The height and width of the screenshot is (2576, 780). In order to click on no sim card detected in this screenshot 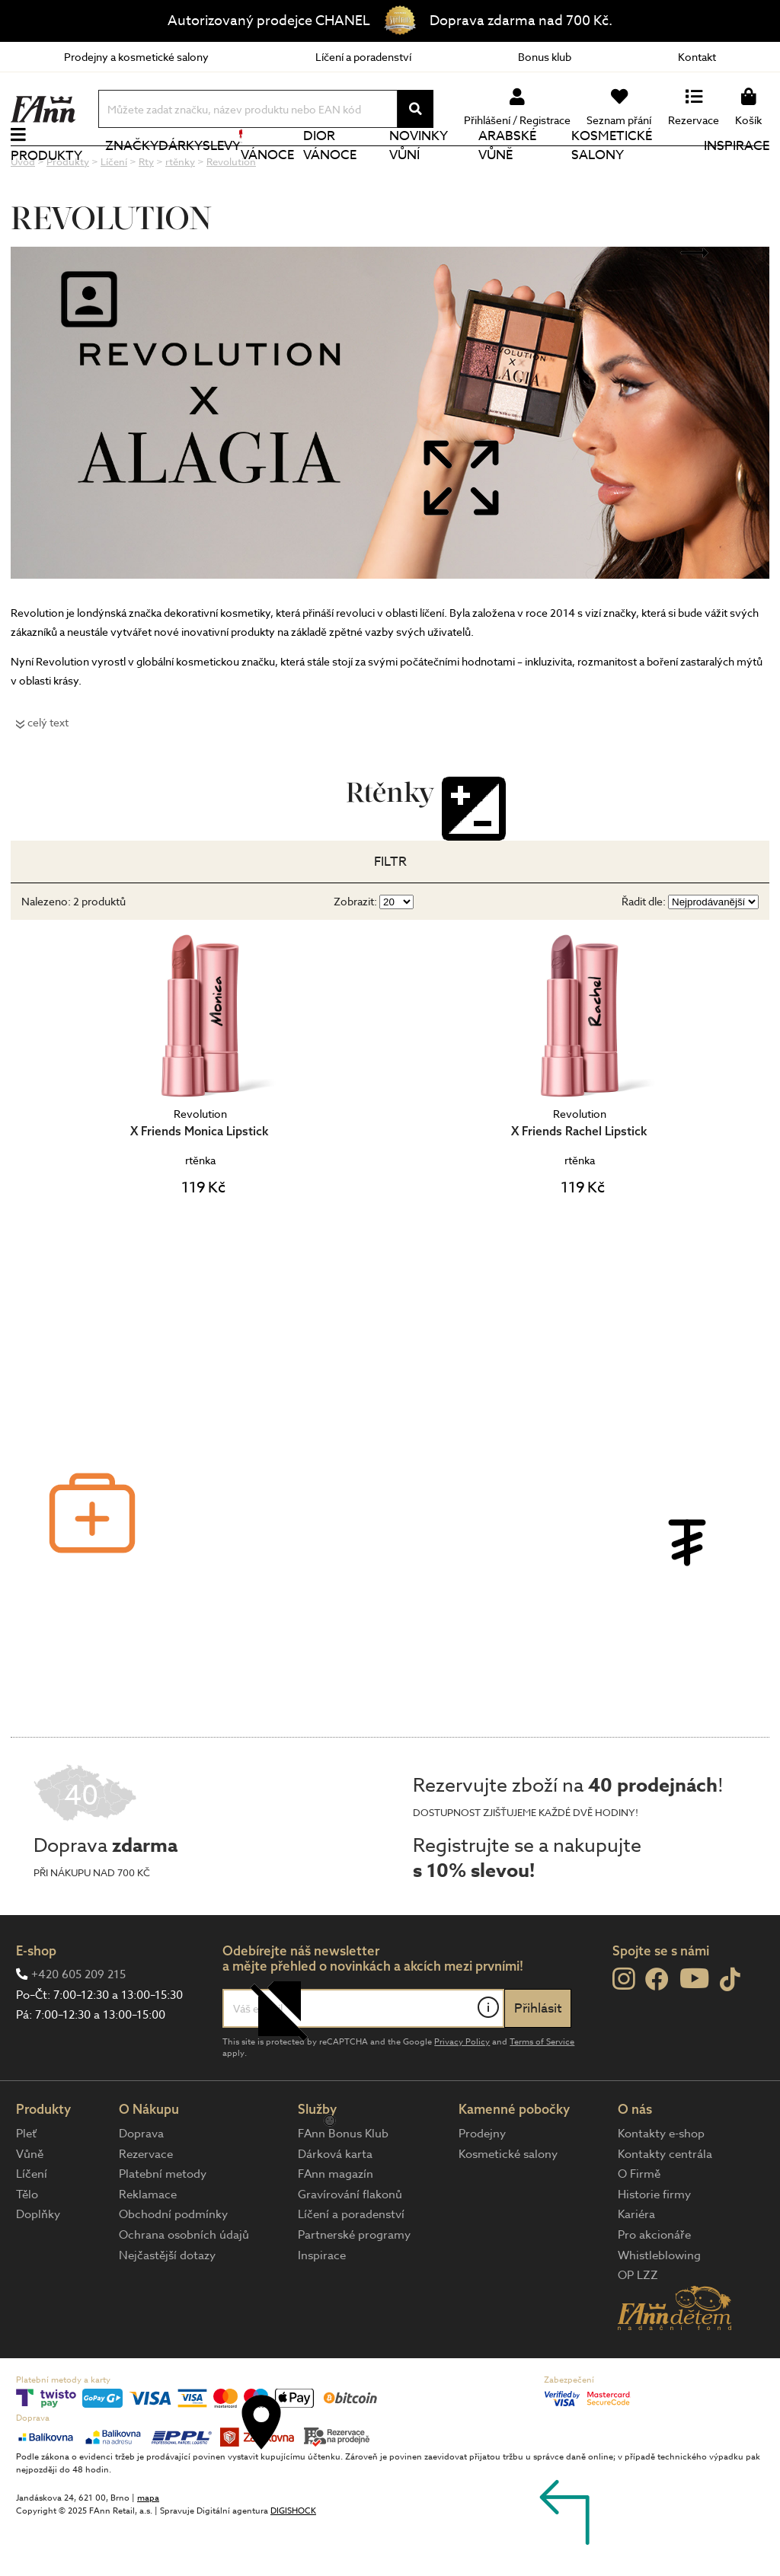, I will do `click(280, 2009)`.